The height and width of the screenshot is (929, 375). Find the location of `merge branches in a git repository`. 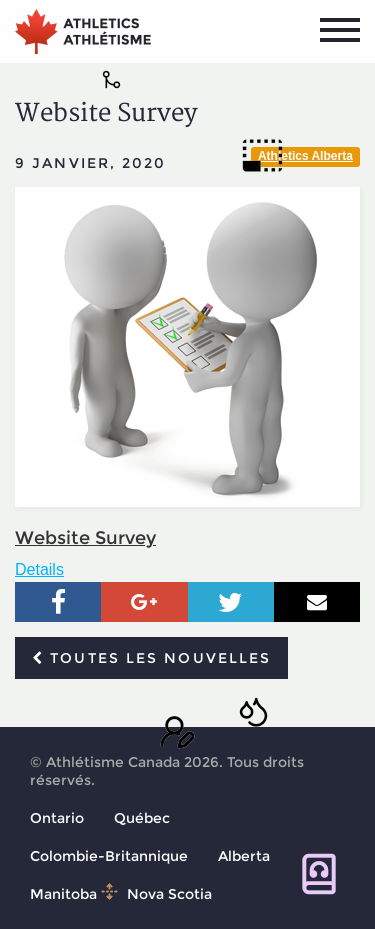

merge branches in a git repository is located at coordinates (111, 79).